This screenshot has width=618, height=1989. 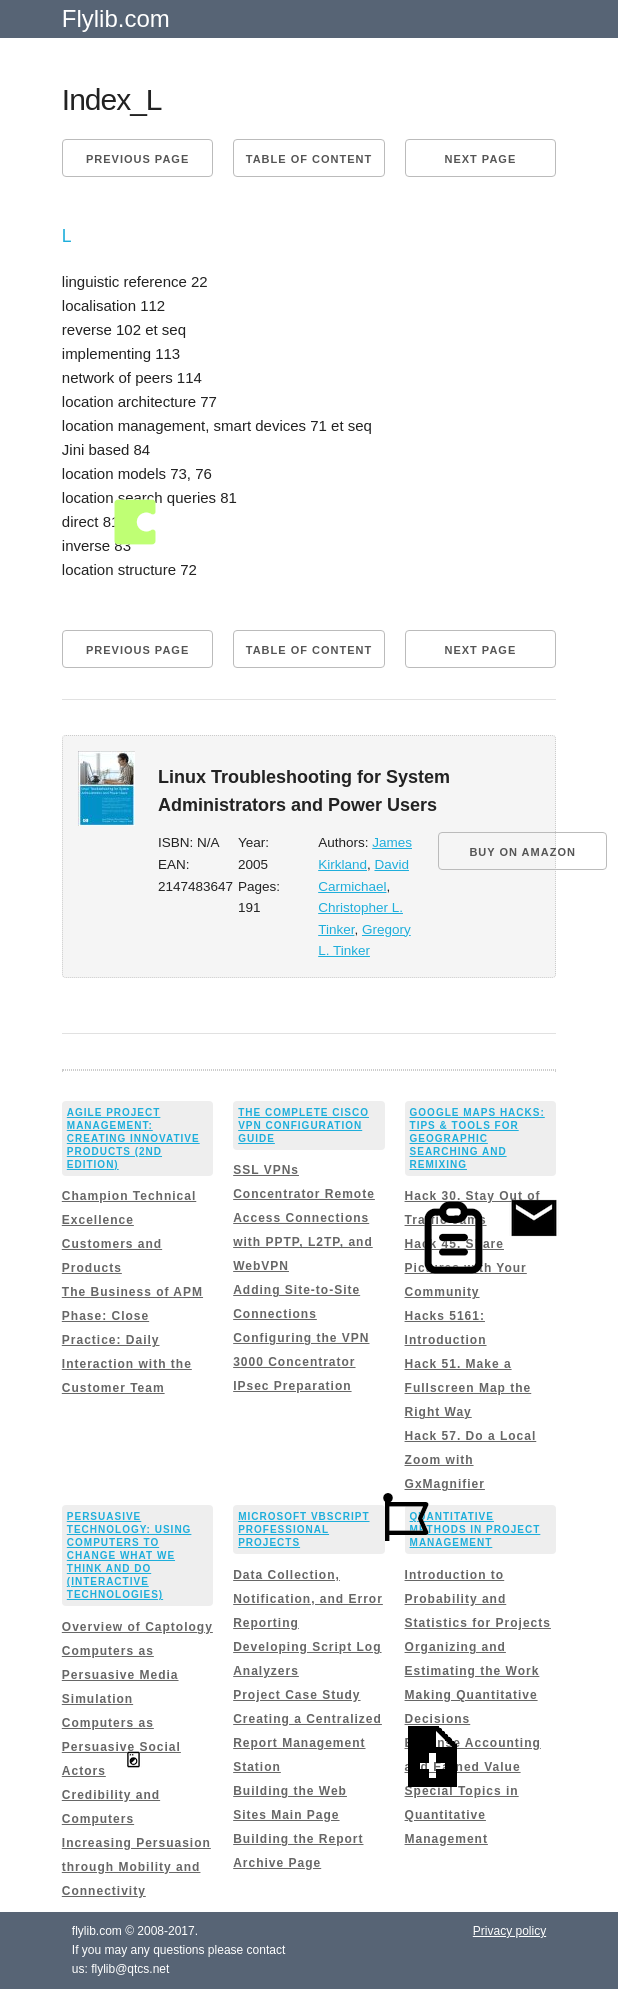 I want to click on open your email inbox, so click(x=534, y=1218).